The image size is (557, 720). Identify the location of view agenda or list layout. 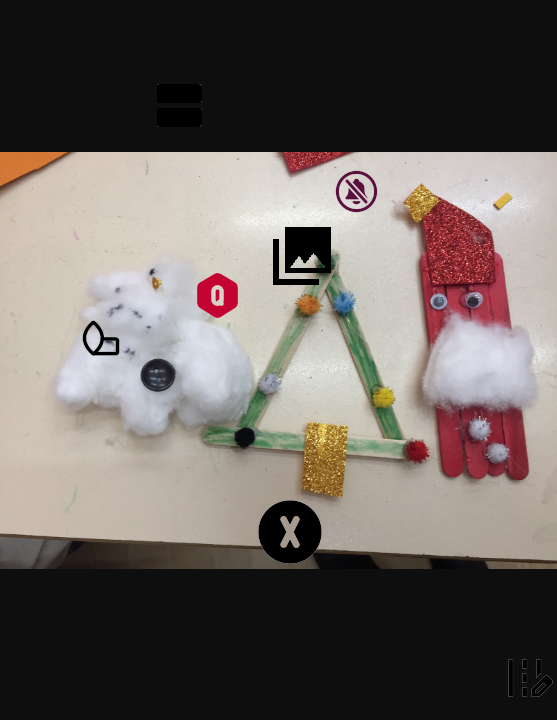
(180, 105).